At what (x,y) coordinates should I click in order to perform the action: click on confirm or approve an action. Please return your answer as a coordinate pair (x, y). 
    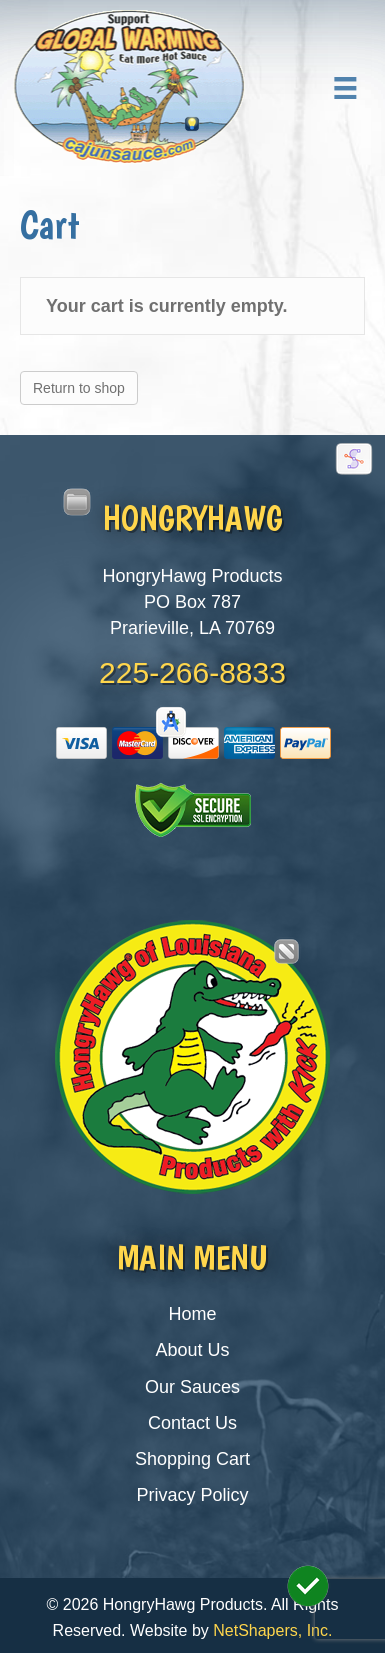
    Looking at the image, I should click on (308, 1586).